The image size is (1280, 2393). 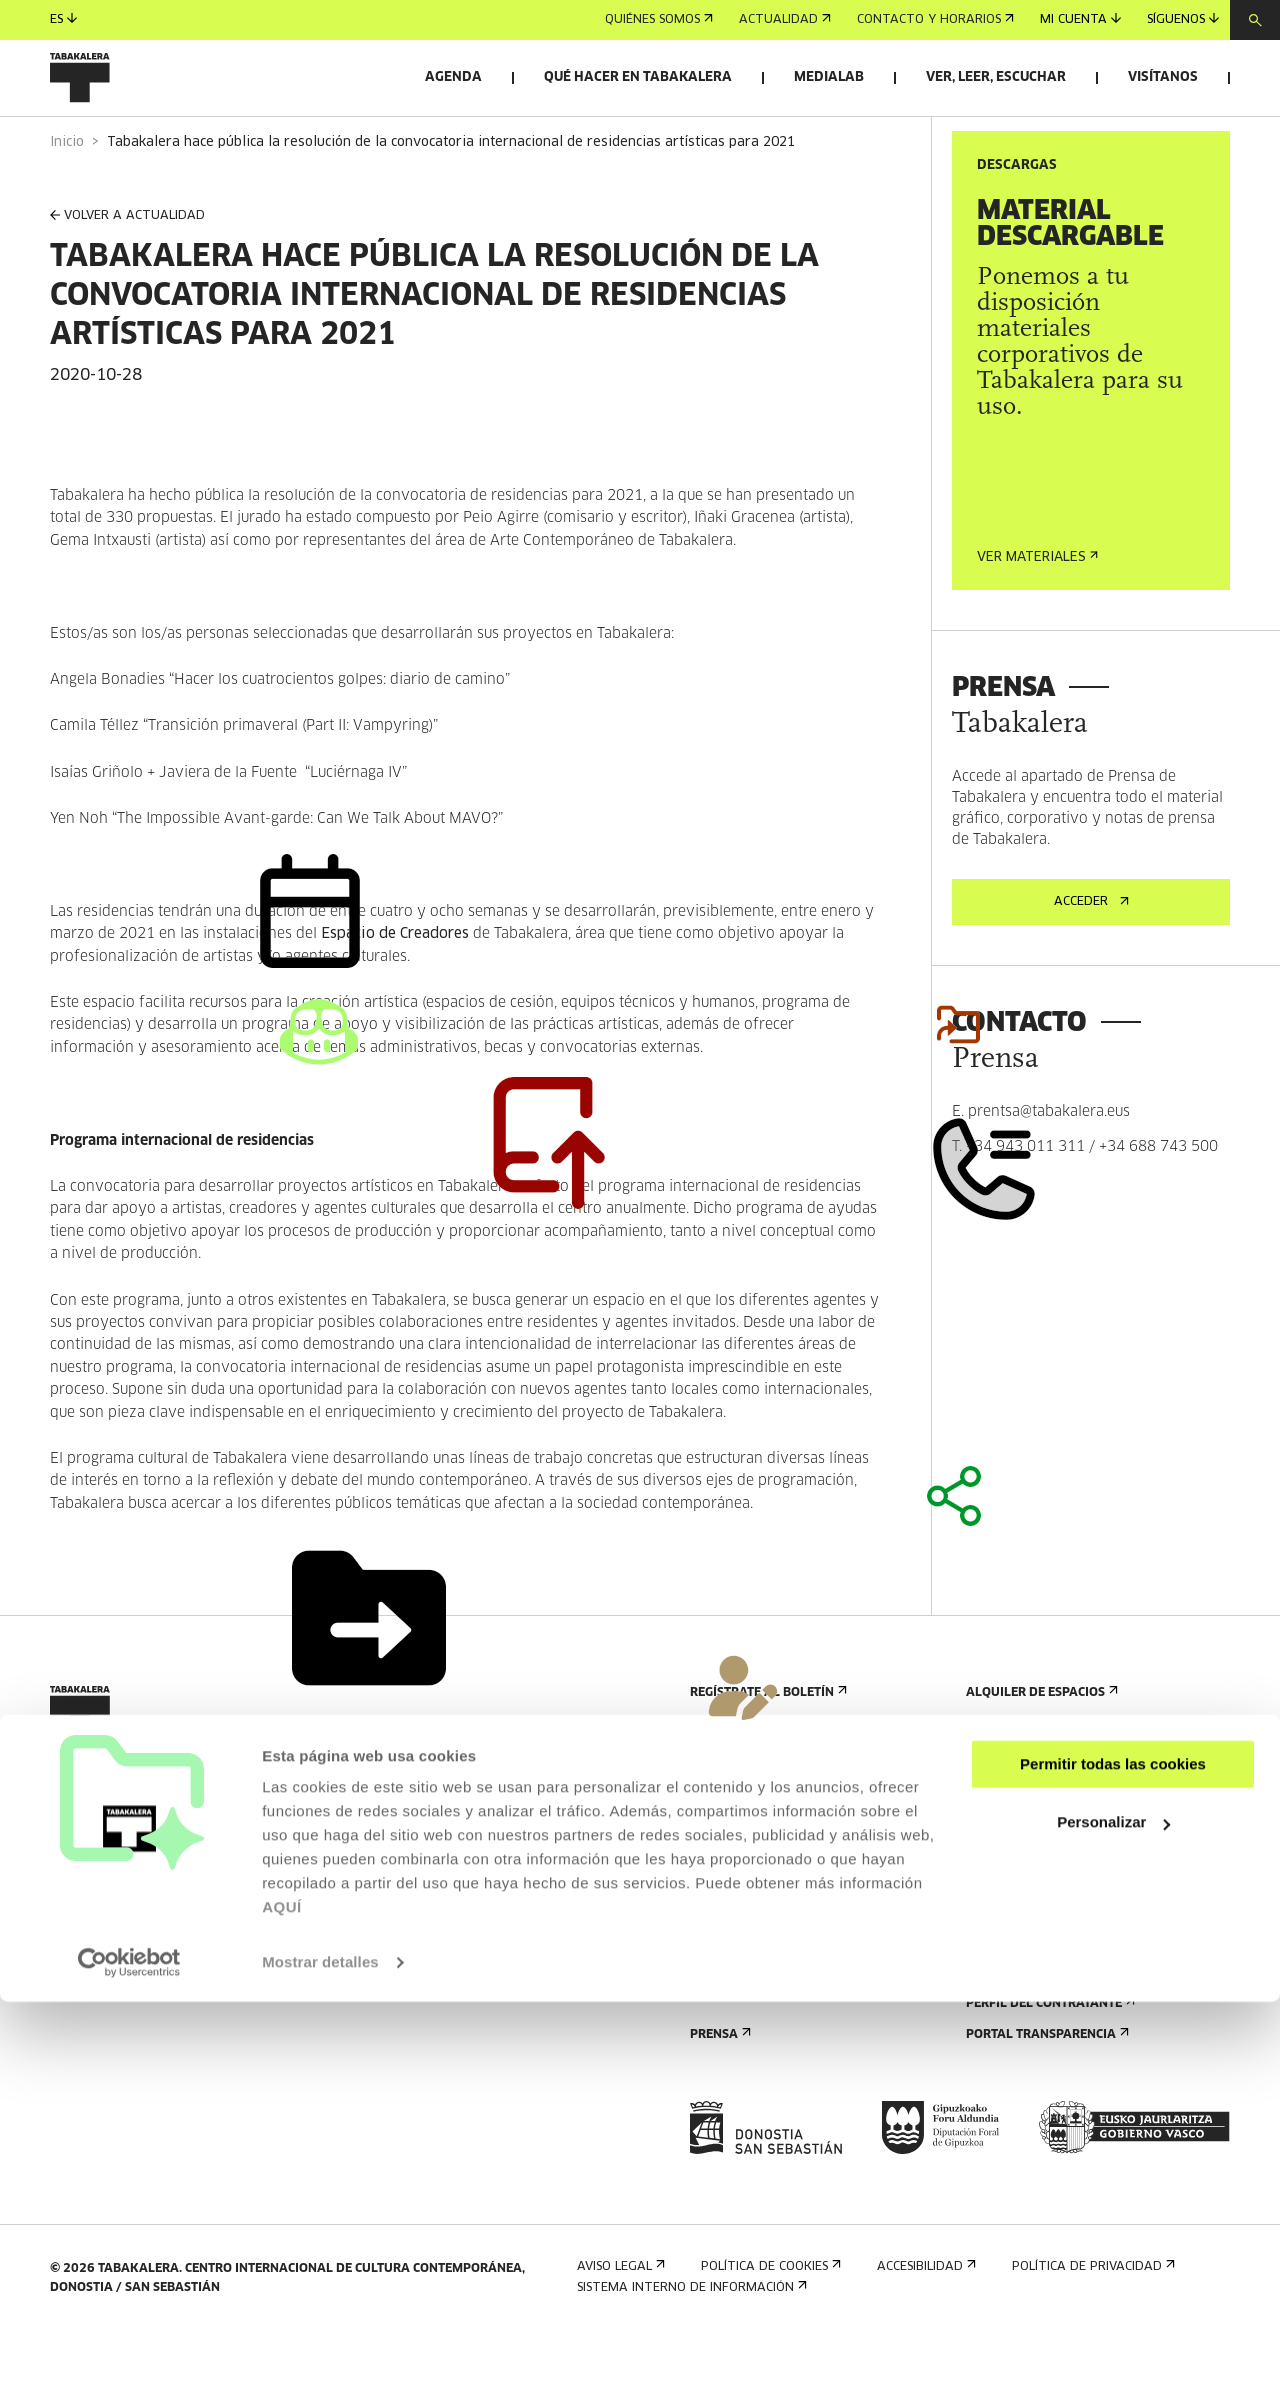 What do you see at coordinates (319, 1032) in the screenshot?
I see `access github copilot AI assistant` at bounding box center [319, 1032].